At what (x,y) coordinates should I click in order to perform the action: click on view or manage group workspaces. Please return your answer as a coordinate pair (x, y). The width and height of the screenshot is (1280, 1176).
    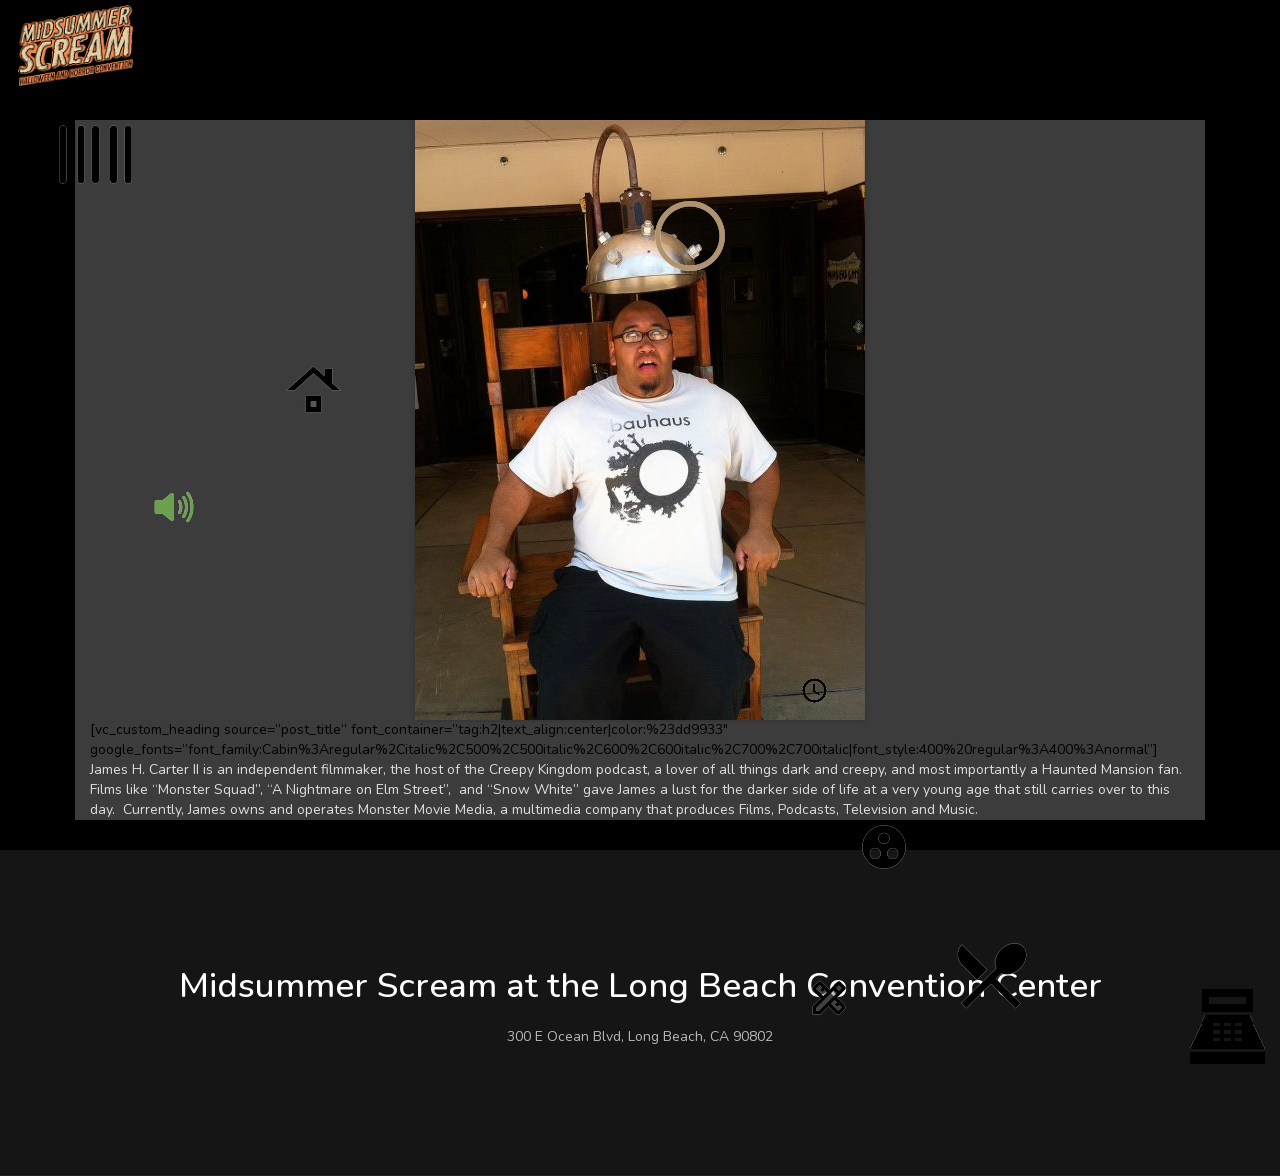
    Looking at the image, I should click on (884, 847).